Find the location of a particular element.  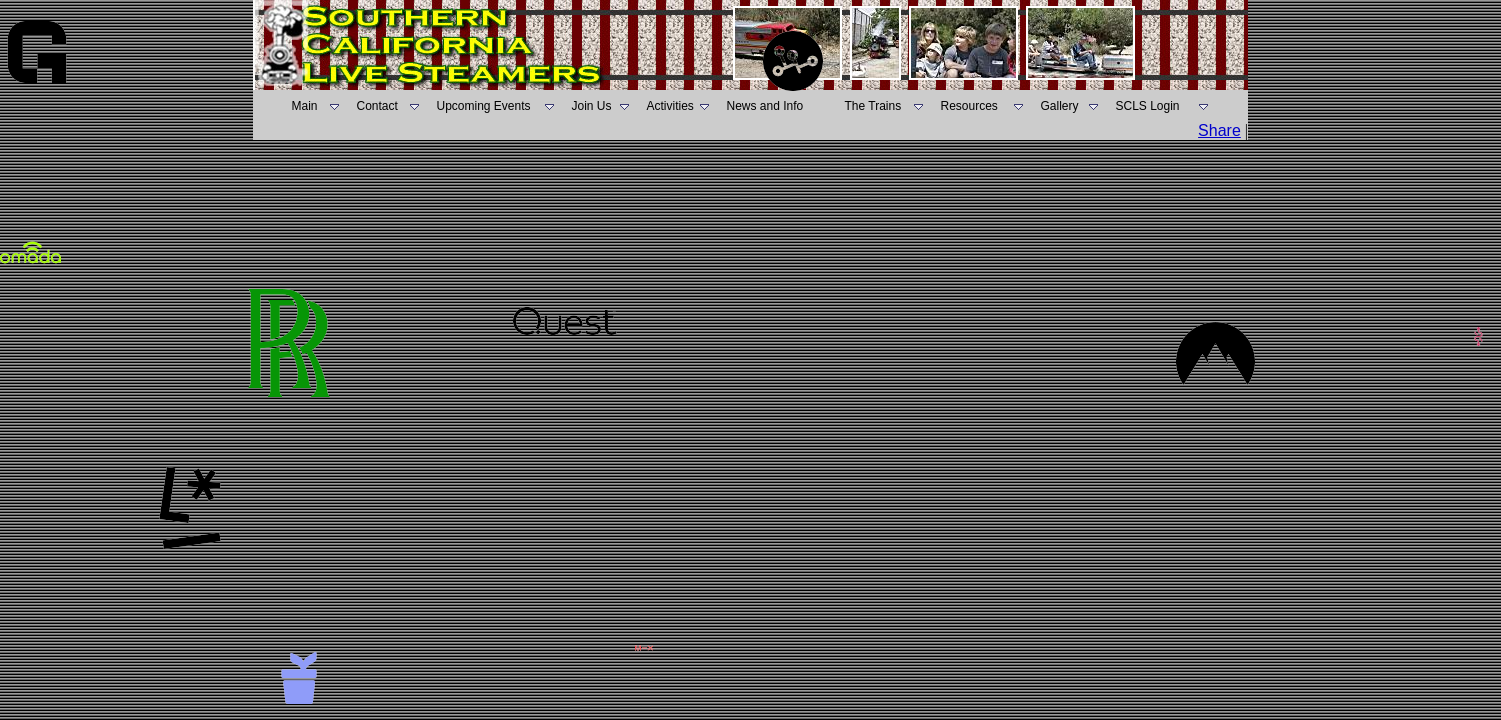

open the Kueski app is located at coordinates (299, 678).